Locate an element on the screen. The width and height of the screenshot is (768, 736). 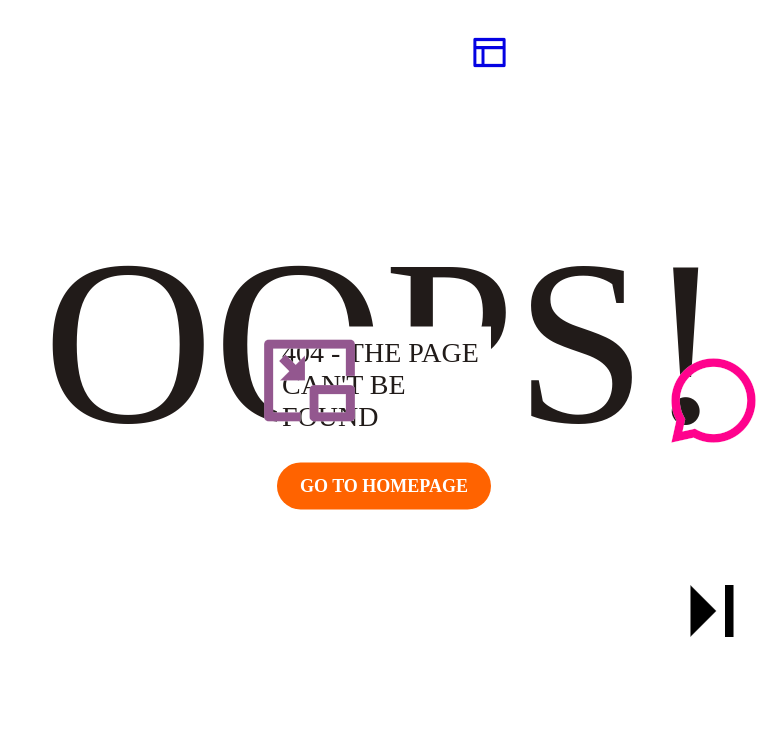
enable picture-in-picture mode is located at coordinates (309, 380).